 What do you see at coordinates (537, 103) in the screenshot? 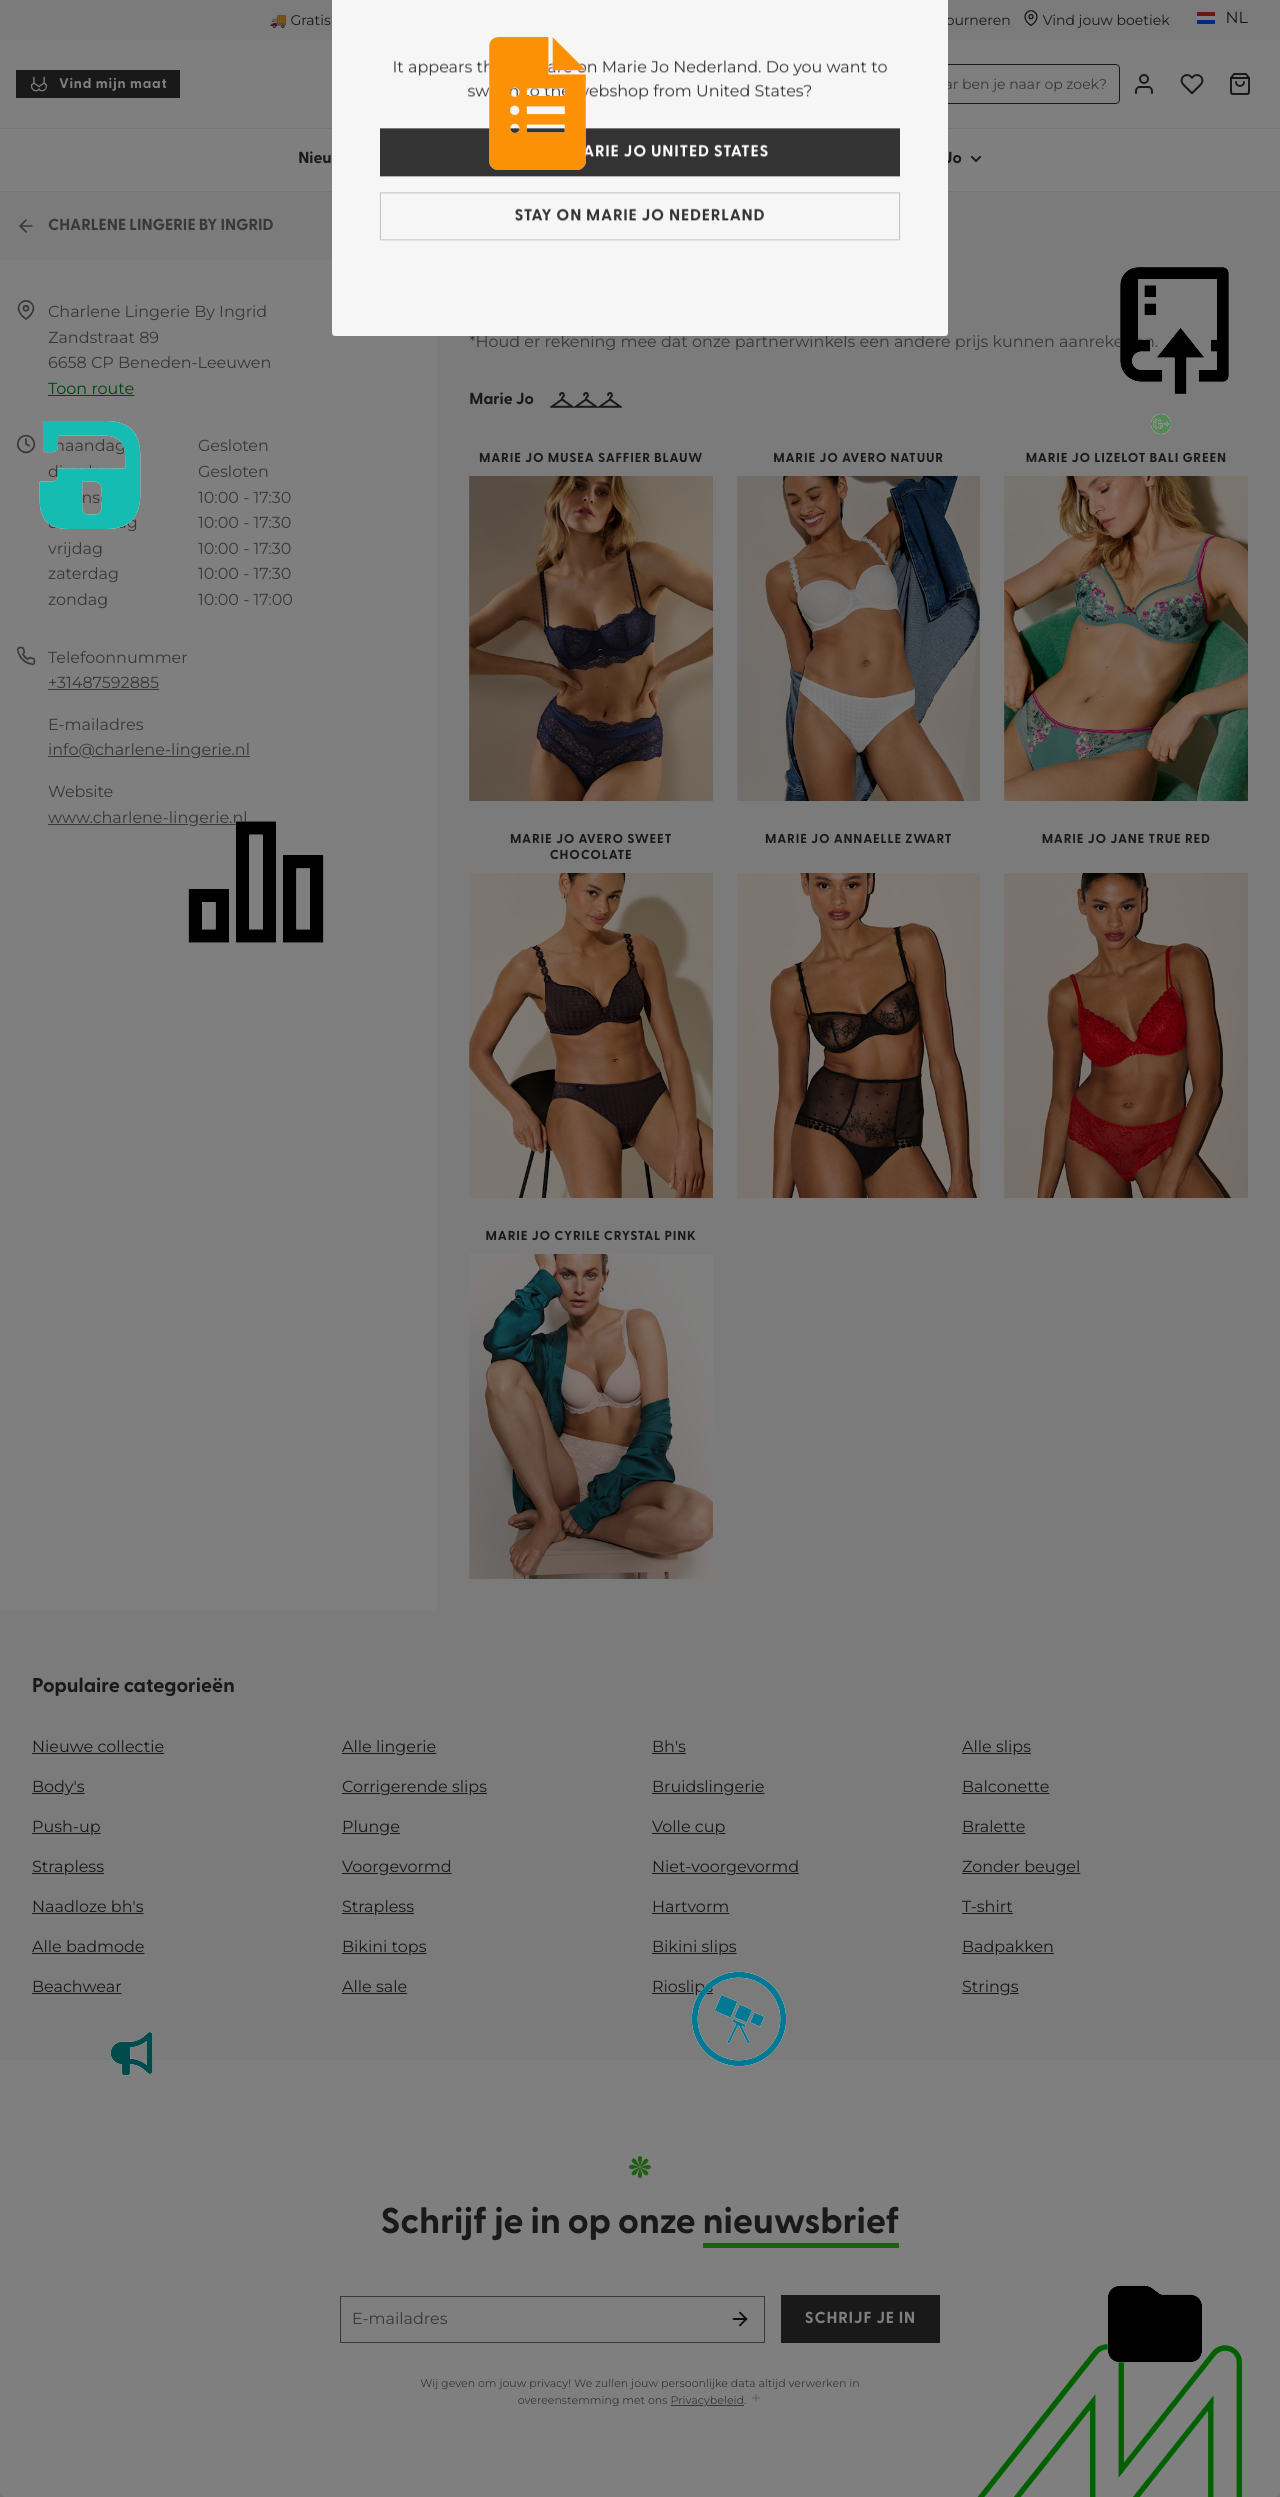
I see `open Google Forms` at bounding box center [537, 103].